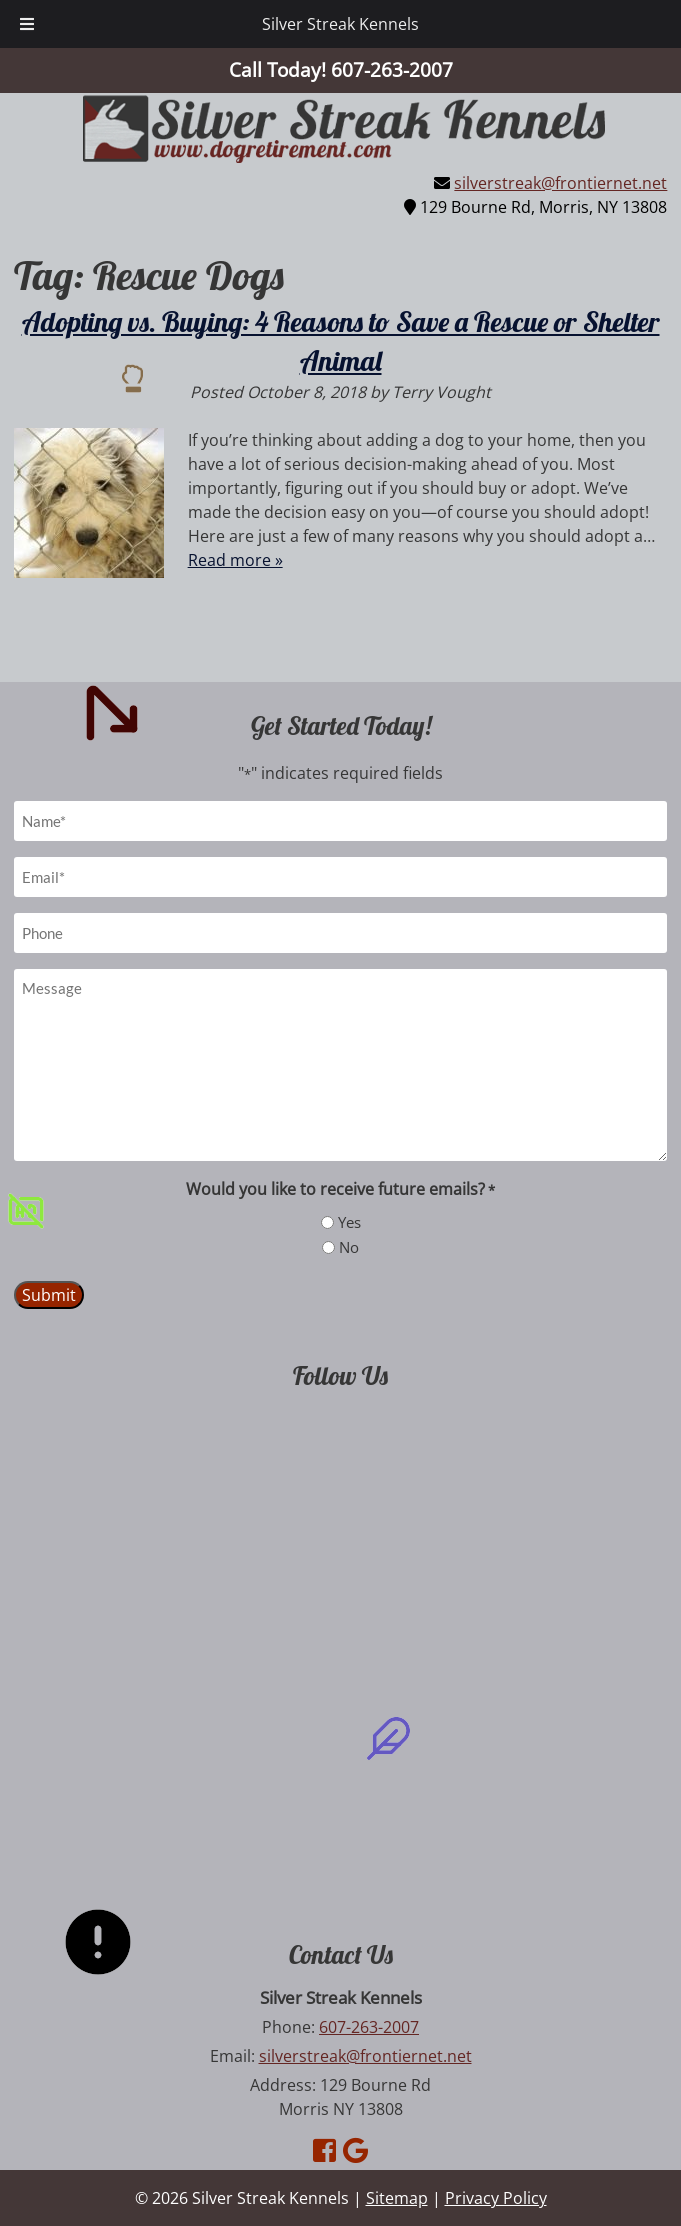  I want to click on rock gesture for rock-paper-scissors game, so click(132, 378).